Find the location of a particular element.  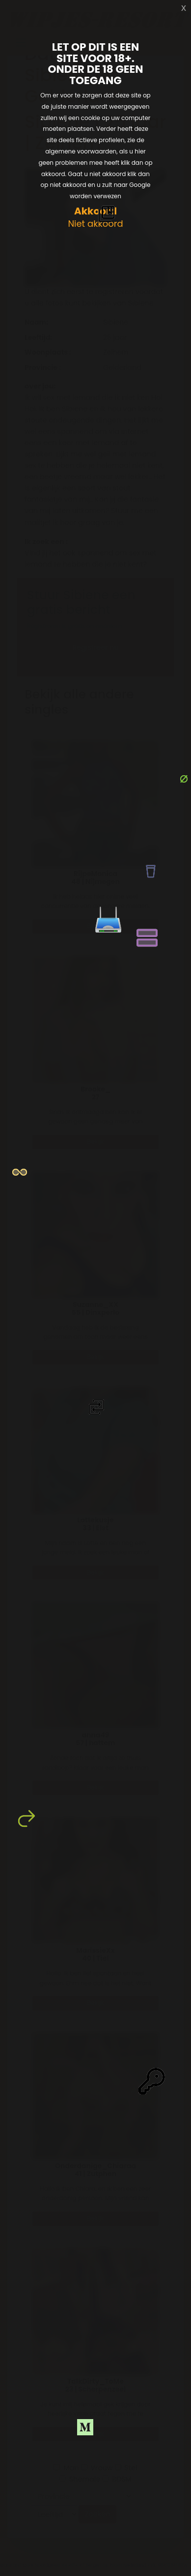

indicates an empty or null value is located at coordinates (184, 779).